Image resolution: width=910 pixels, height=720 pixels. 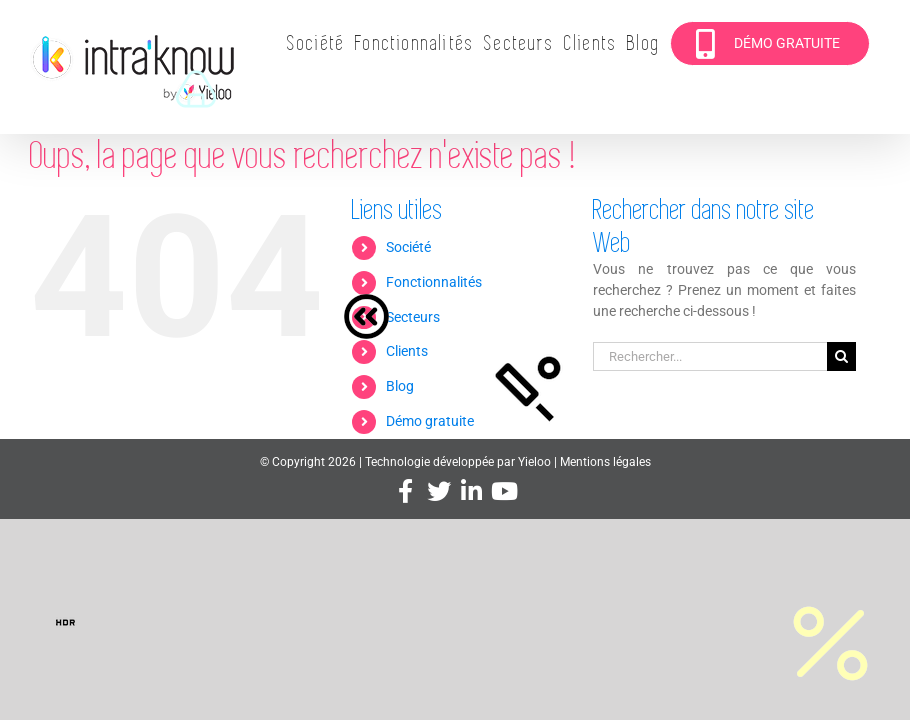 I want to click on access cricket scores or sports updates, so click(x=528, y=389).